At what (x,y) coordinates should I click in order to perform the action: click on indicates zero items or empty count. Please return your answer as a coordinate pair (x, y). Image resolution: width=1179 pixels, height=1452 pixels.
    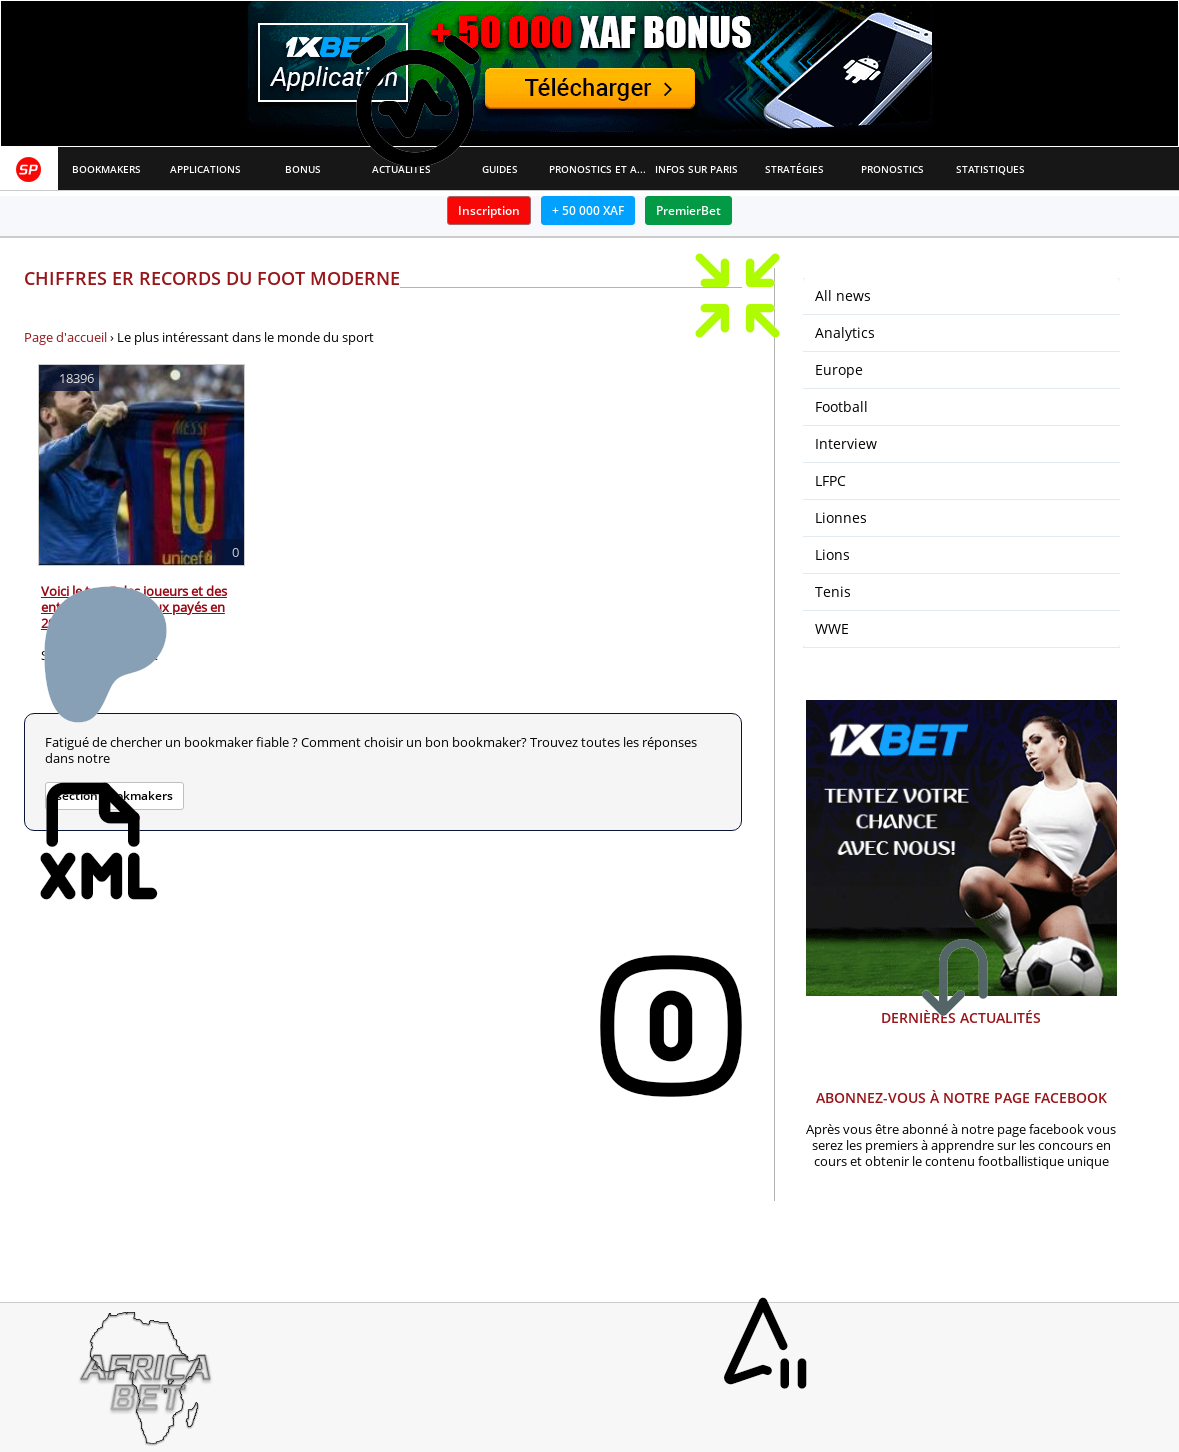
    Looking at the image, I should click on (671, 1026).